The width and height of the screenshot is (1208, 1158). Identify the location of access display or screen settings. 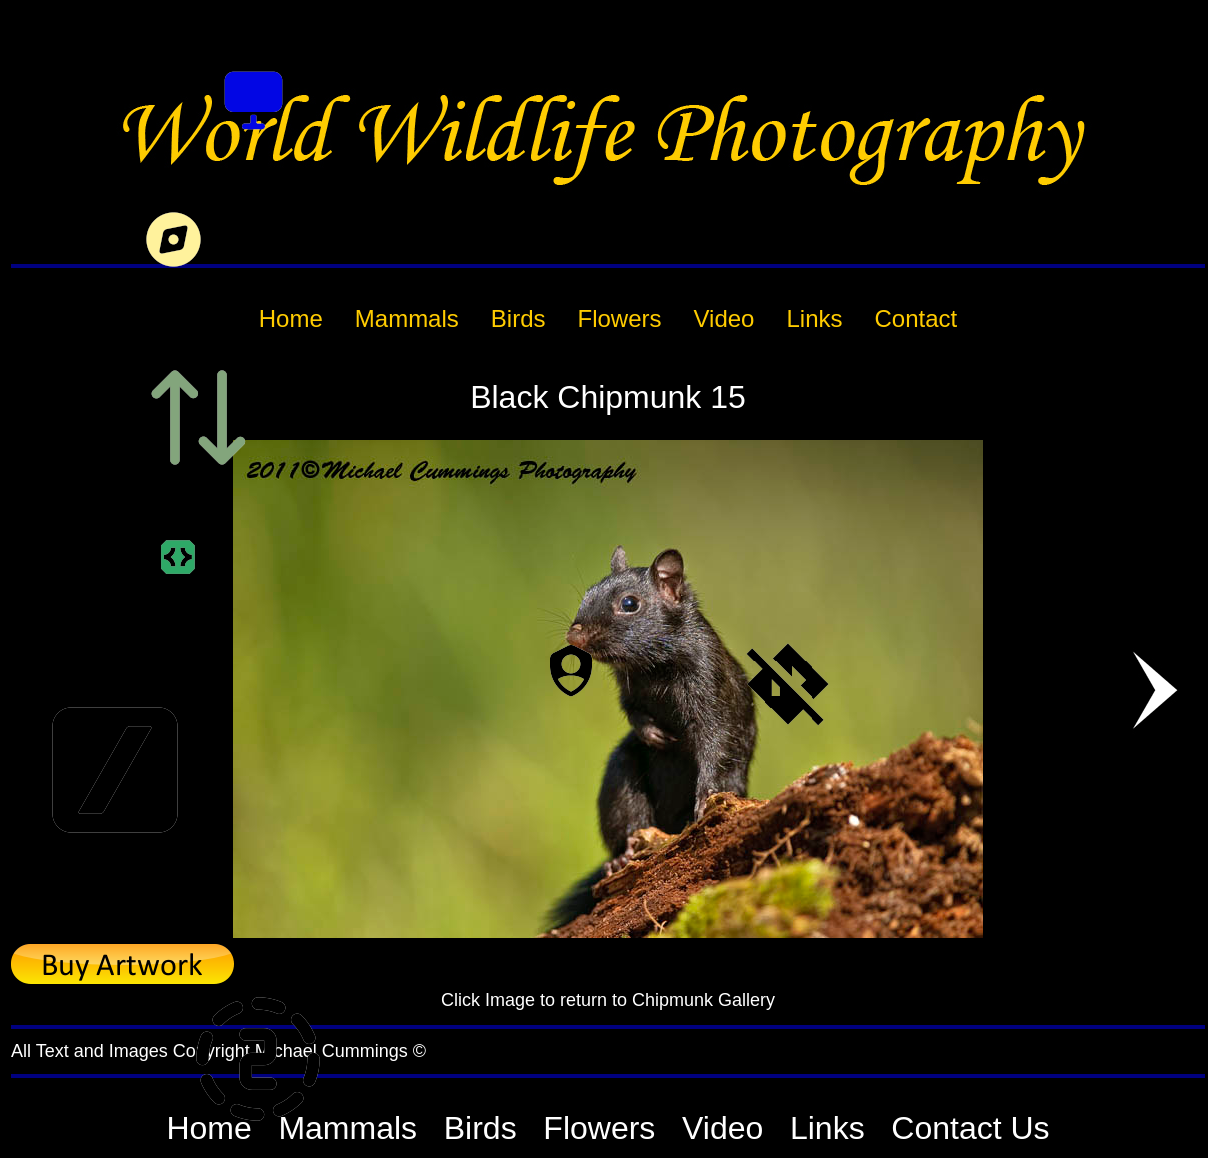
(253, 100).